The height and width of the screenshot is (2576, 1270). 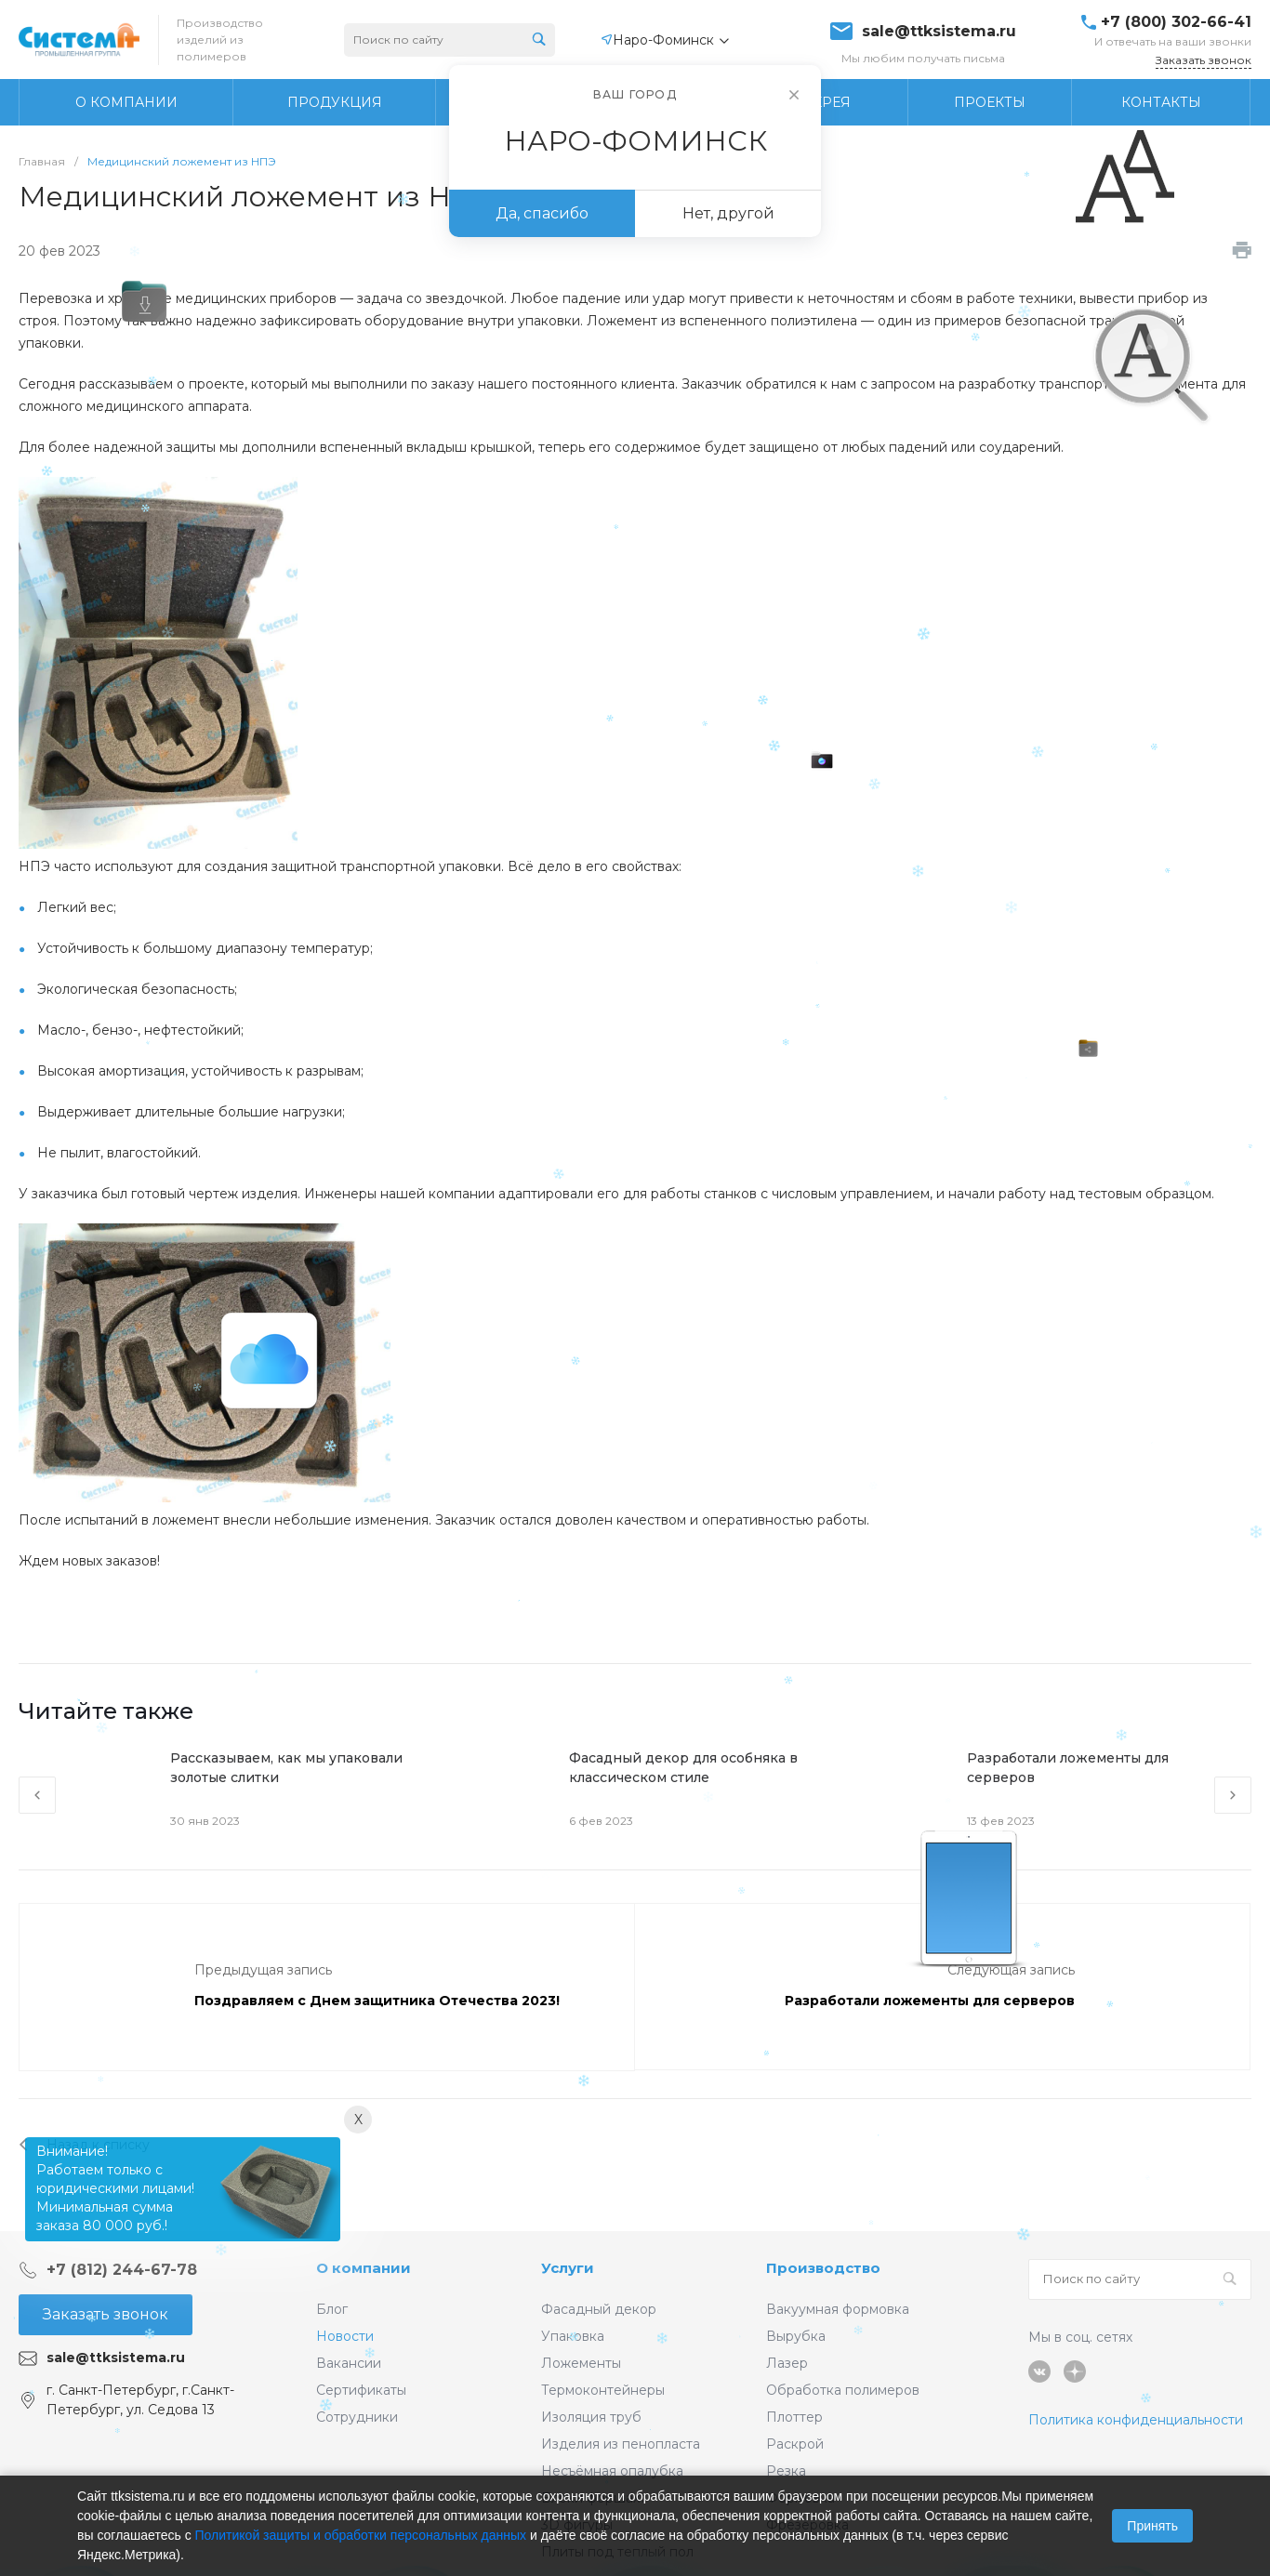 What do you see at coordinates (822, 760) in the screenshot?
I see `open jetbrains fleet project folder` at bounding box center [822, 760].